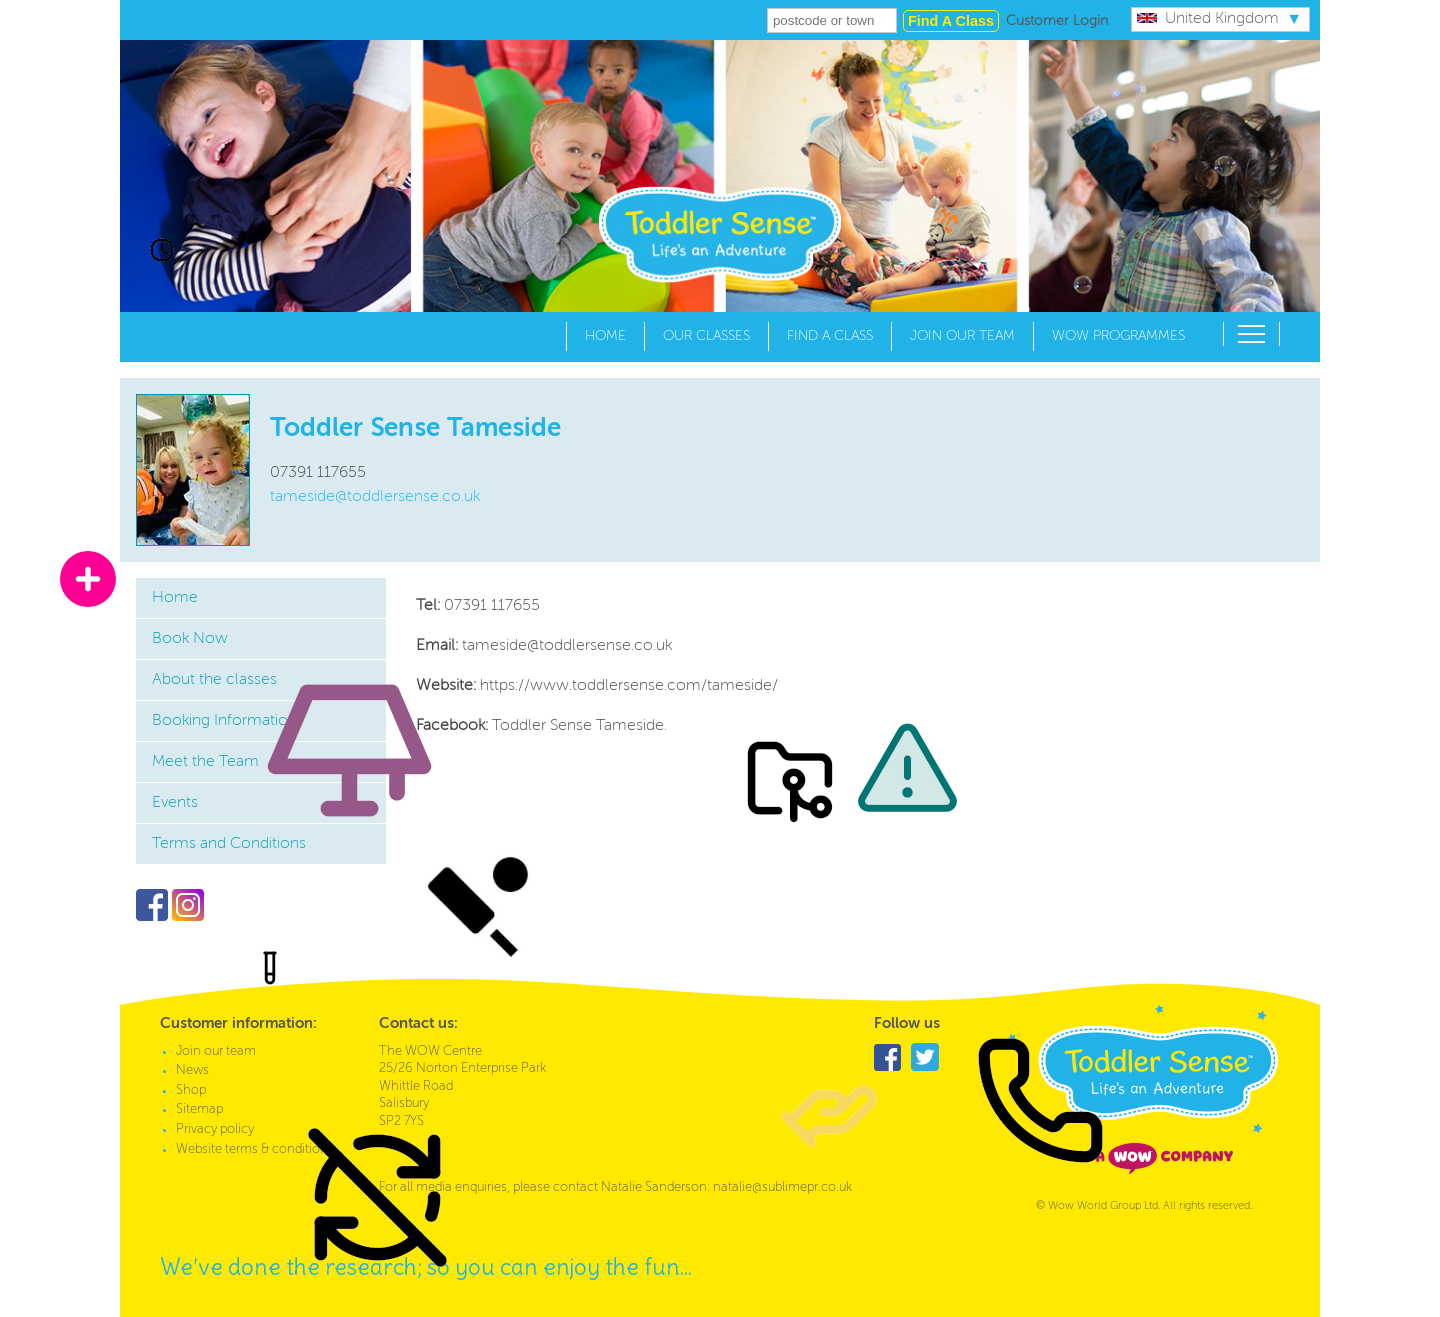 Image resolution: width=1440 pixels, height=1317 pixels. Describe the element at coordinates (1040, 1100) in the screenshot. I see `make a phone call` at that location.